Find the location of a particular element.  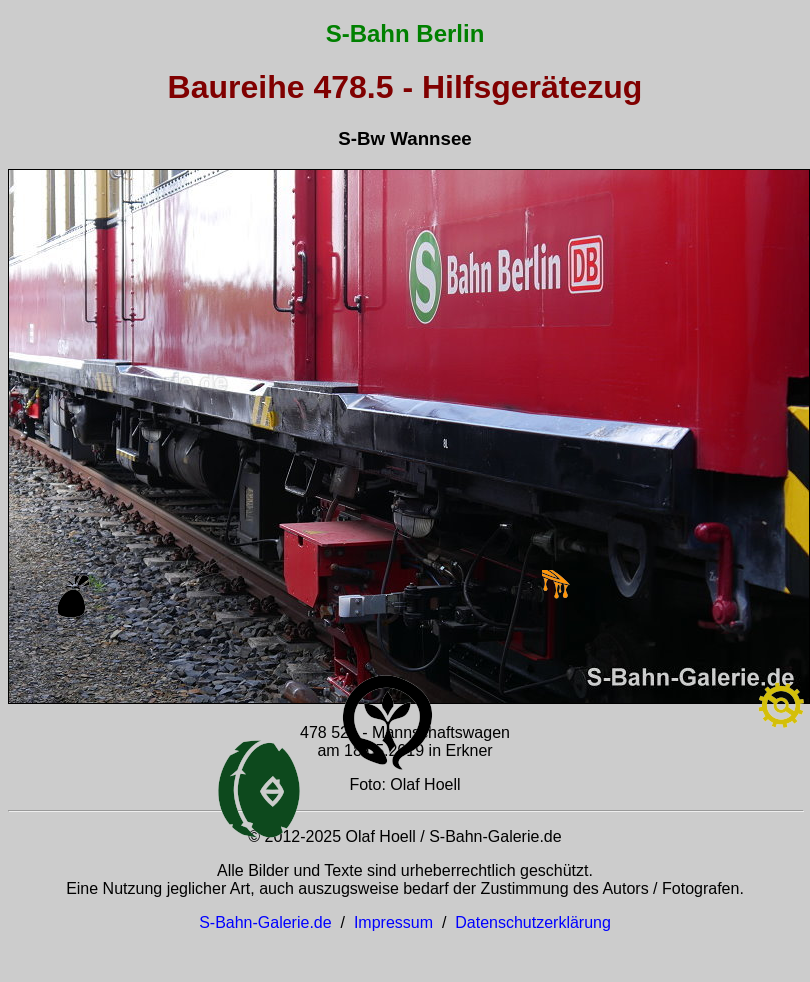

access pokémon game settings is located at coordinates (781, 705).